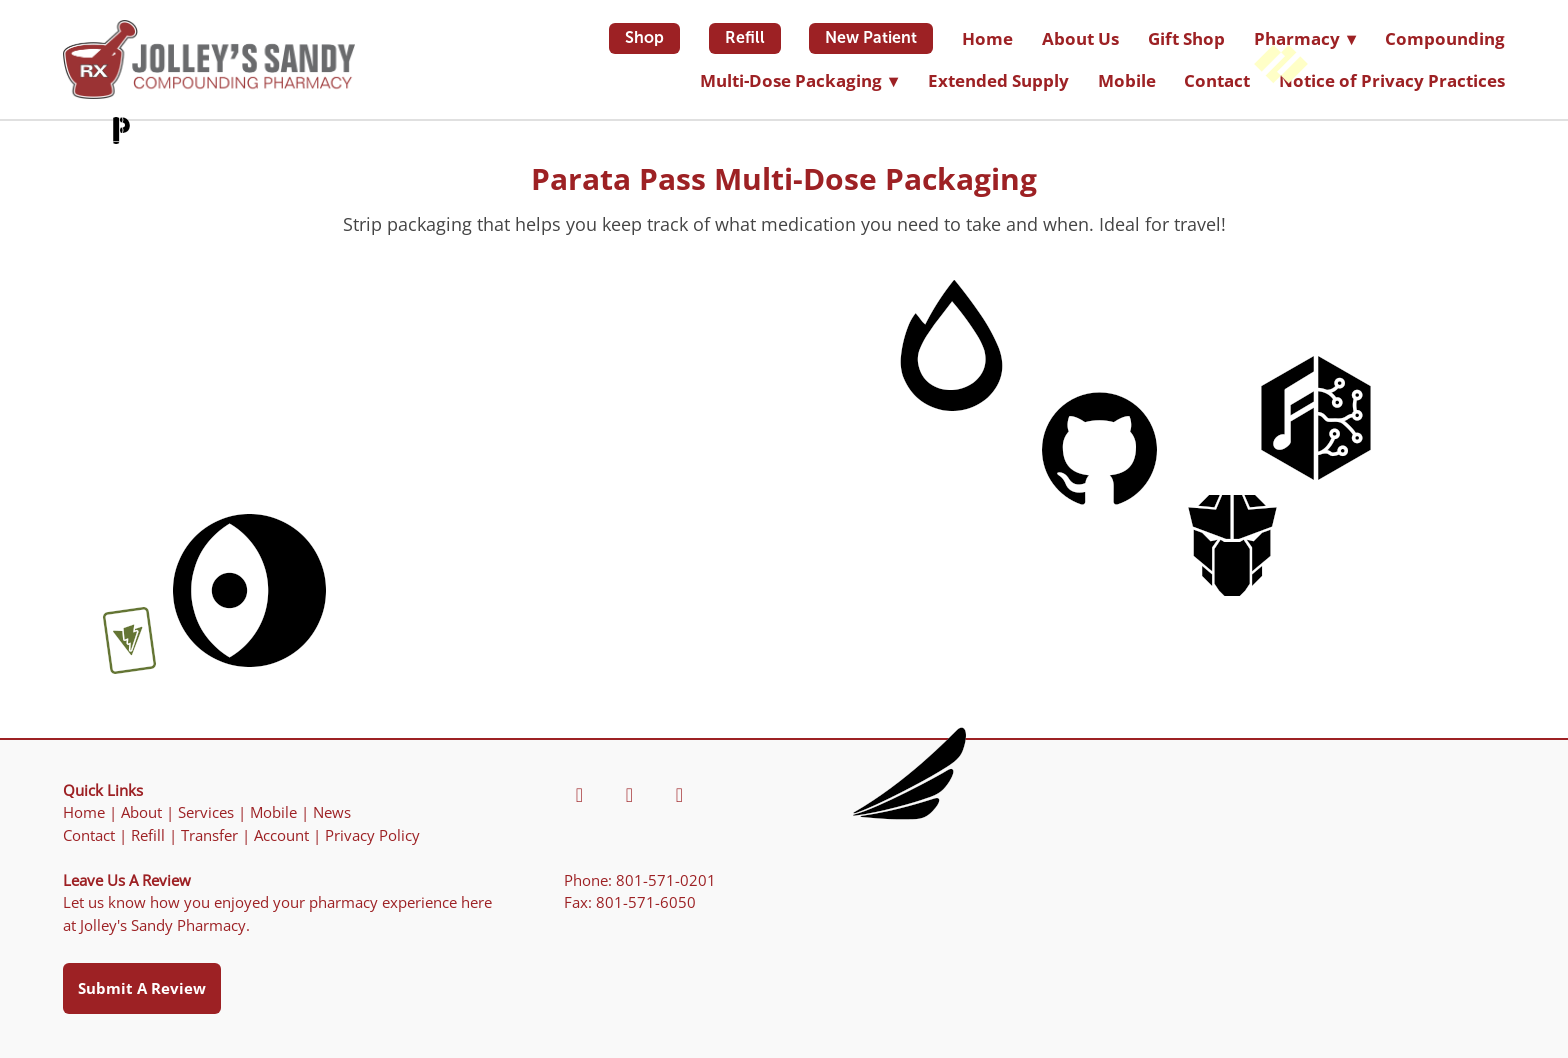 The height and width of the screenshot is (1058, 1568). Describe the element at coordinates (121, 130) in the screenshot. I see `open piped app` at that location.